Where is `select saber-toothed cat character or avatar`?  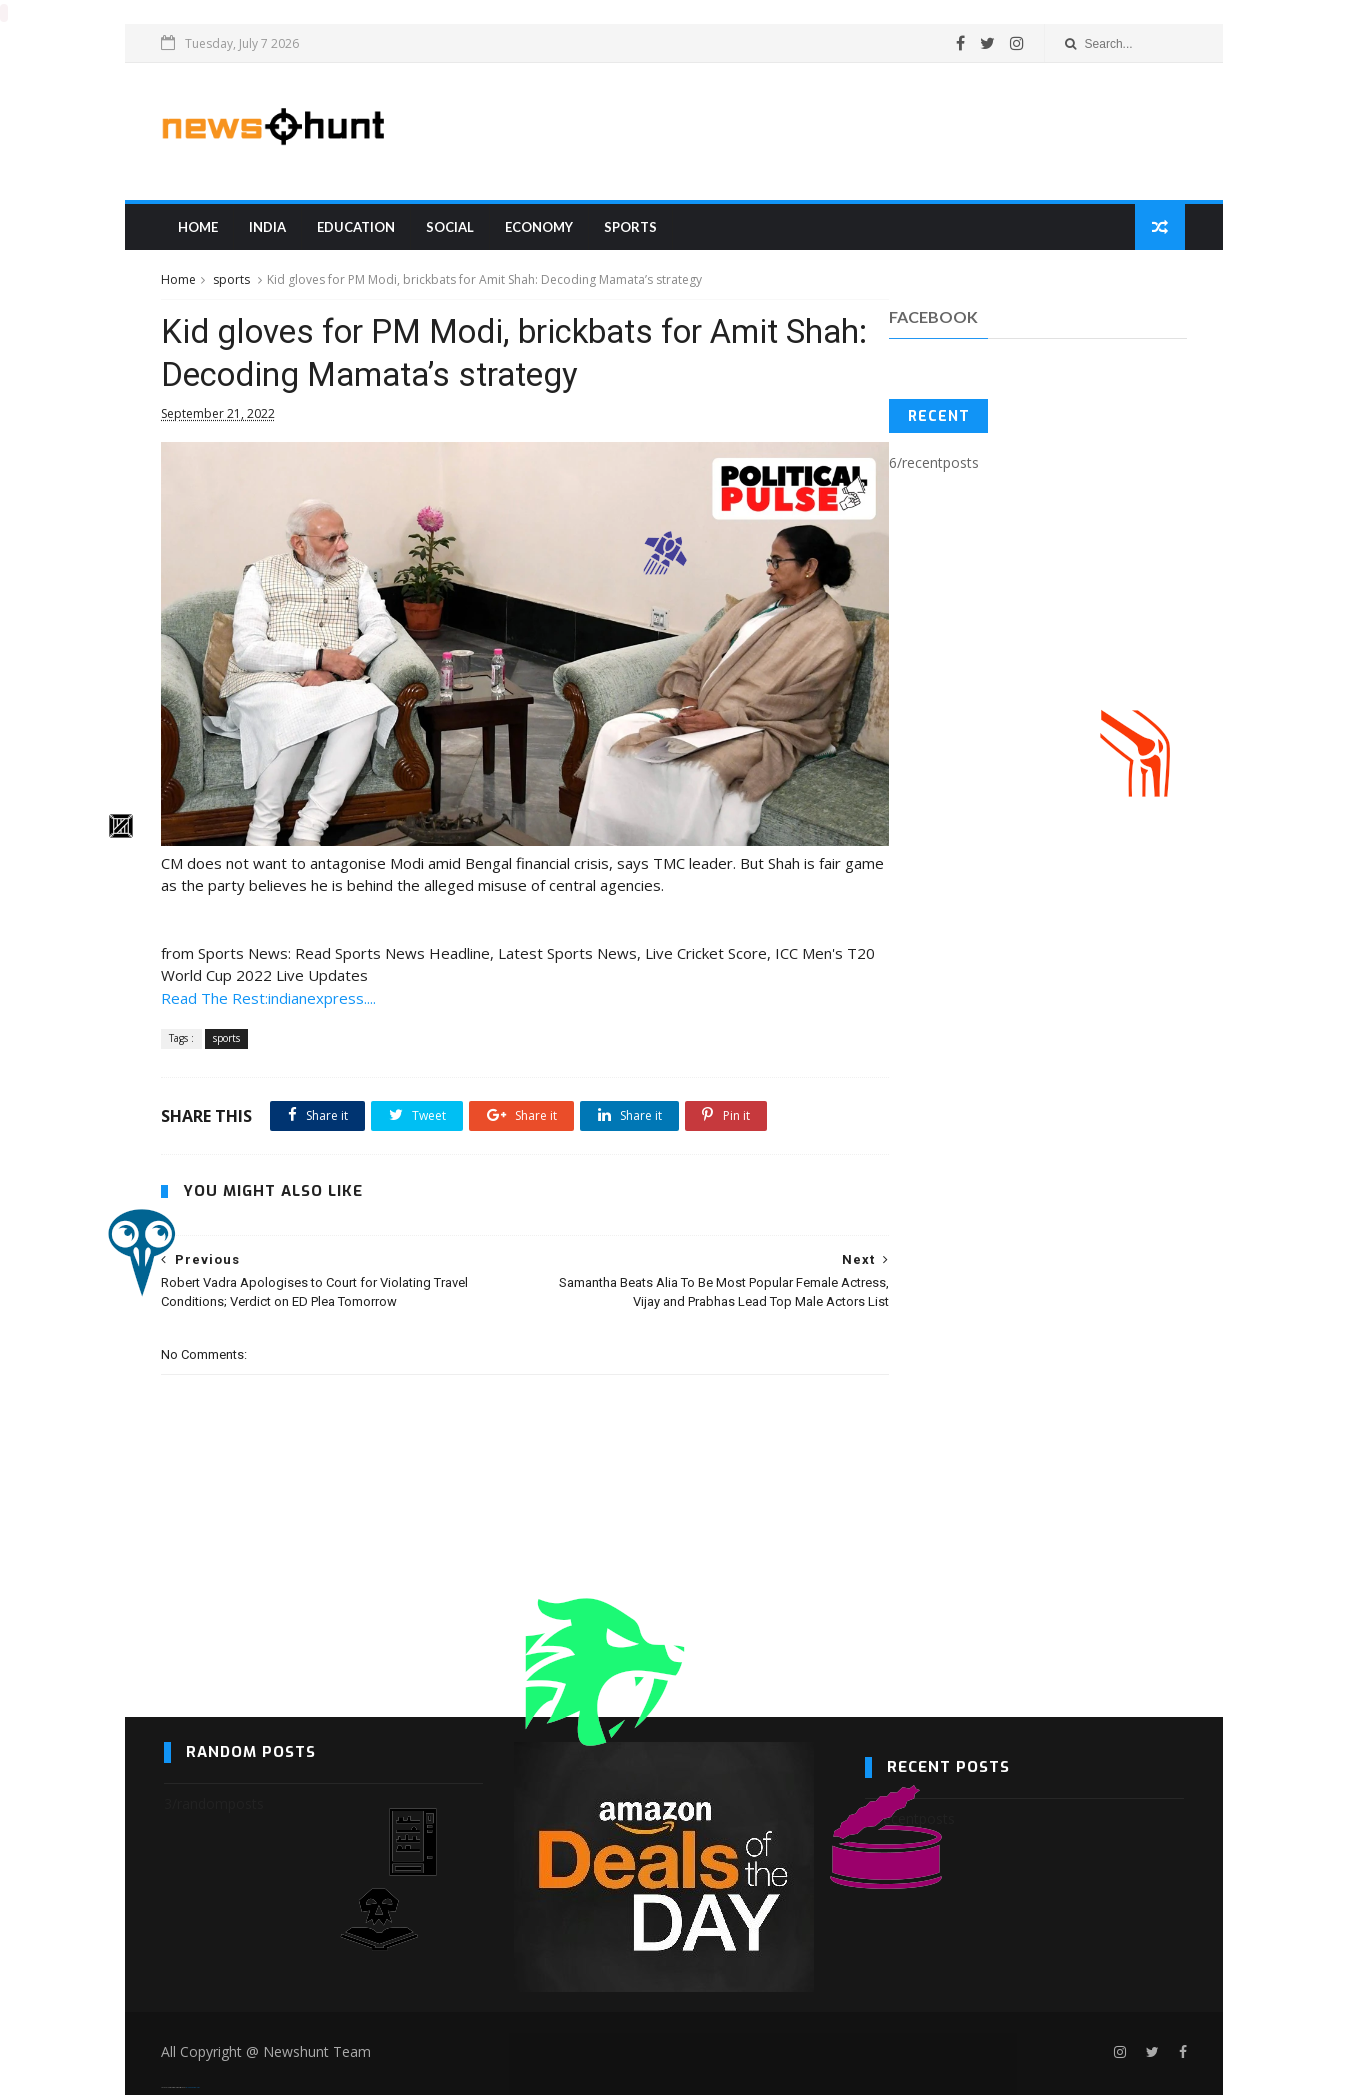 select saber-toothed cat character or avatar is located at coordinates (605, 1672).